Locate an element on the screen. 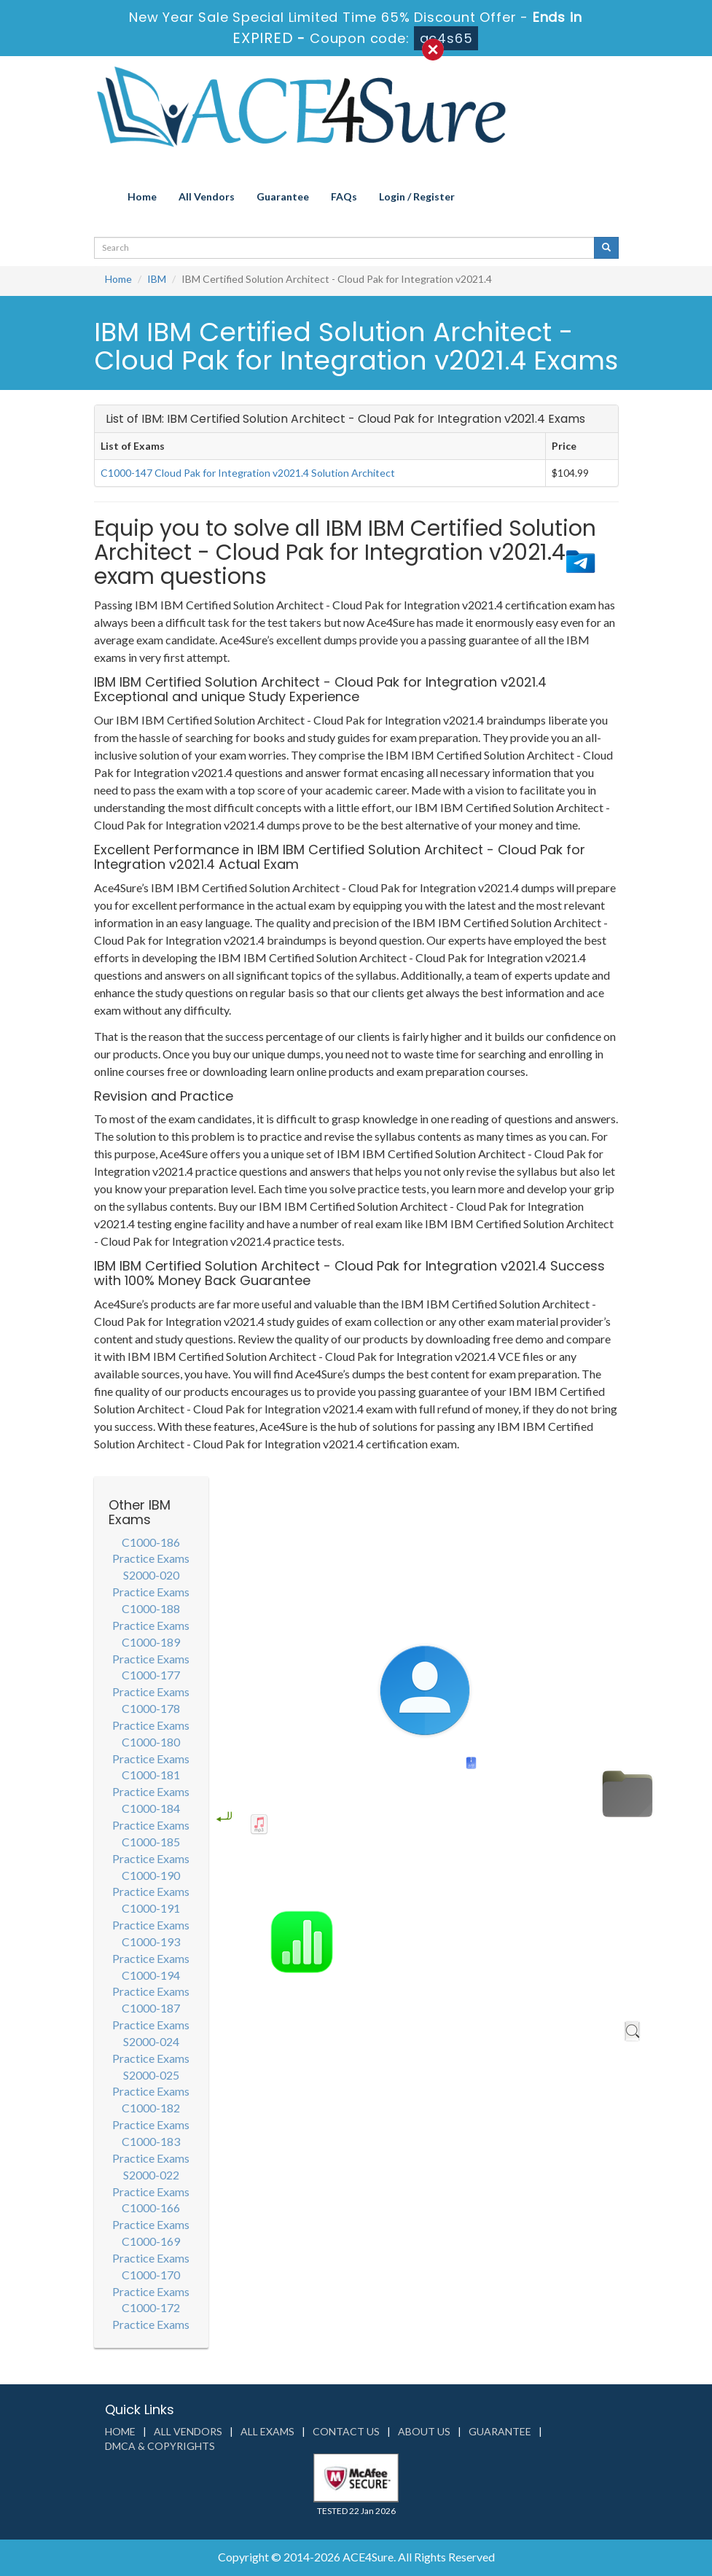 This screenshot has width=712, height=2576. dismiss or cancel a dialog is located at coordinates (433, 50).